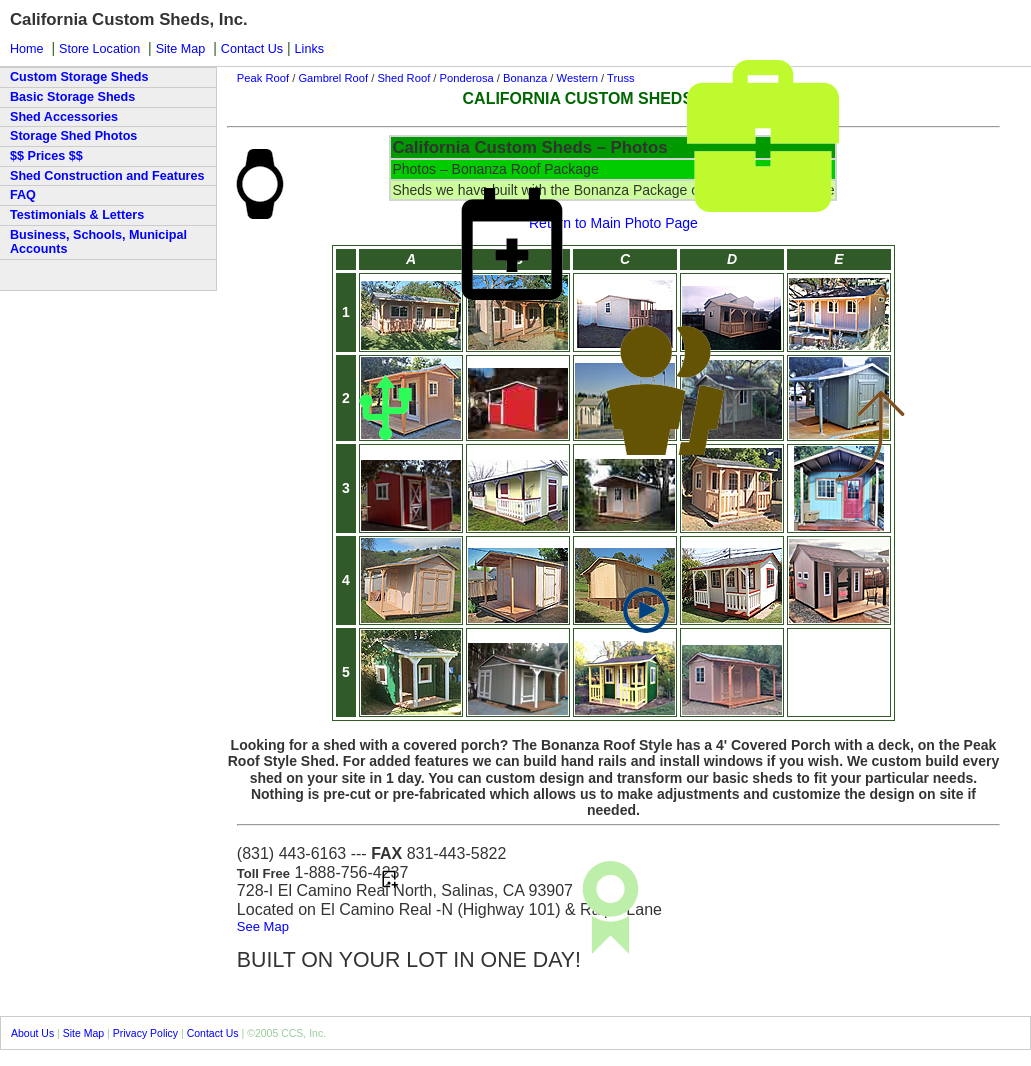  Describe the element at coordinates (763, 136) in the screenshot. I see `view your portfolio or work samples` at that location.